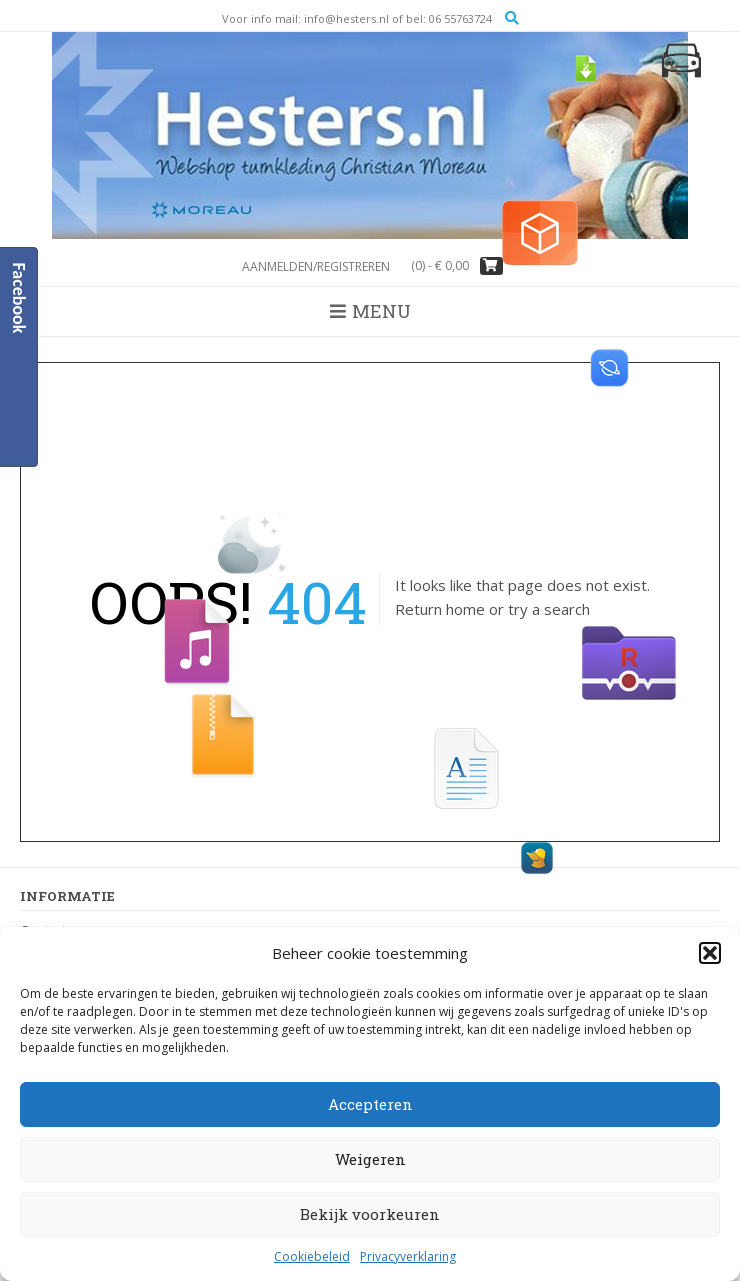 This screenshot has width=740, height=1281. What do you see at coordinates (540, 230) in the screenshot?
I see `open a 3D model file` at bounding box center [540, 230].